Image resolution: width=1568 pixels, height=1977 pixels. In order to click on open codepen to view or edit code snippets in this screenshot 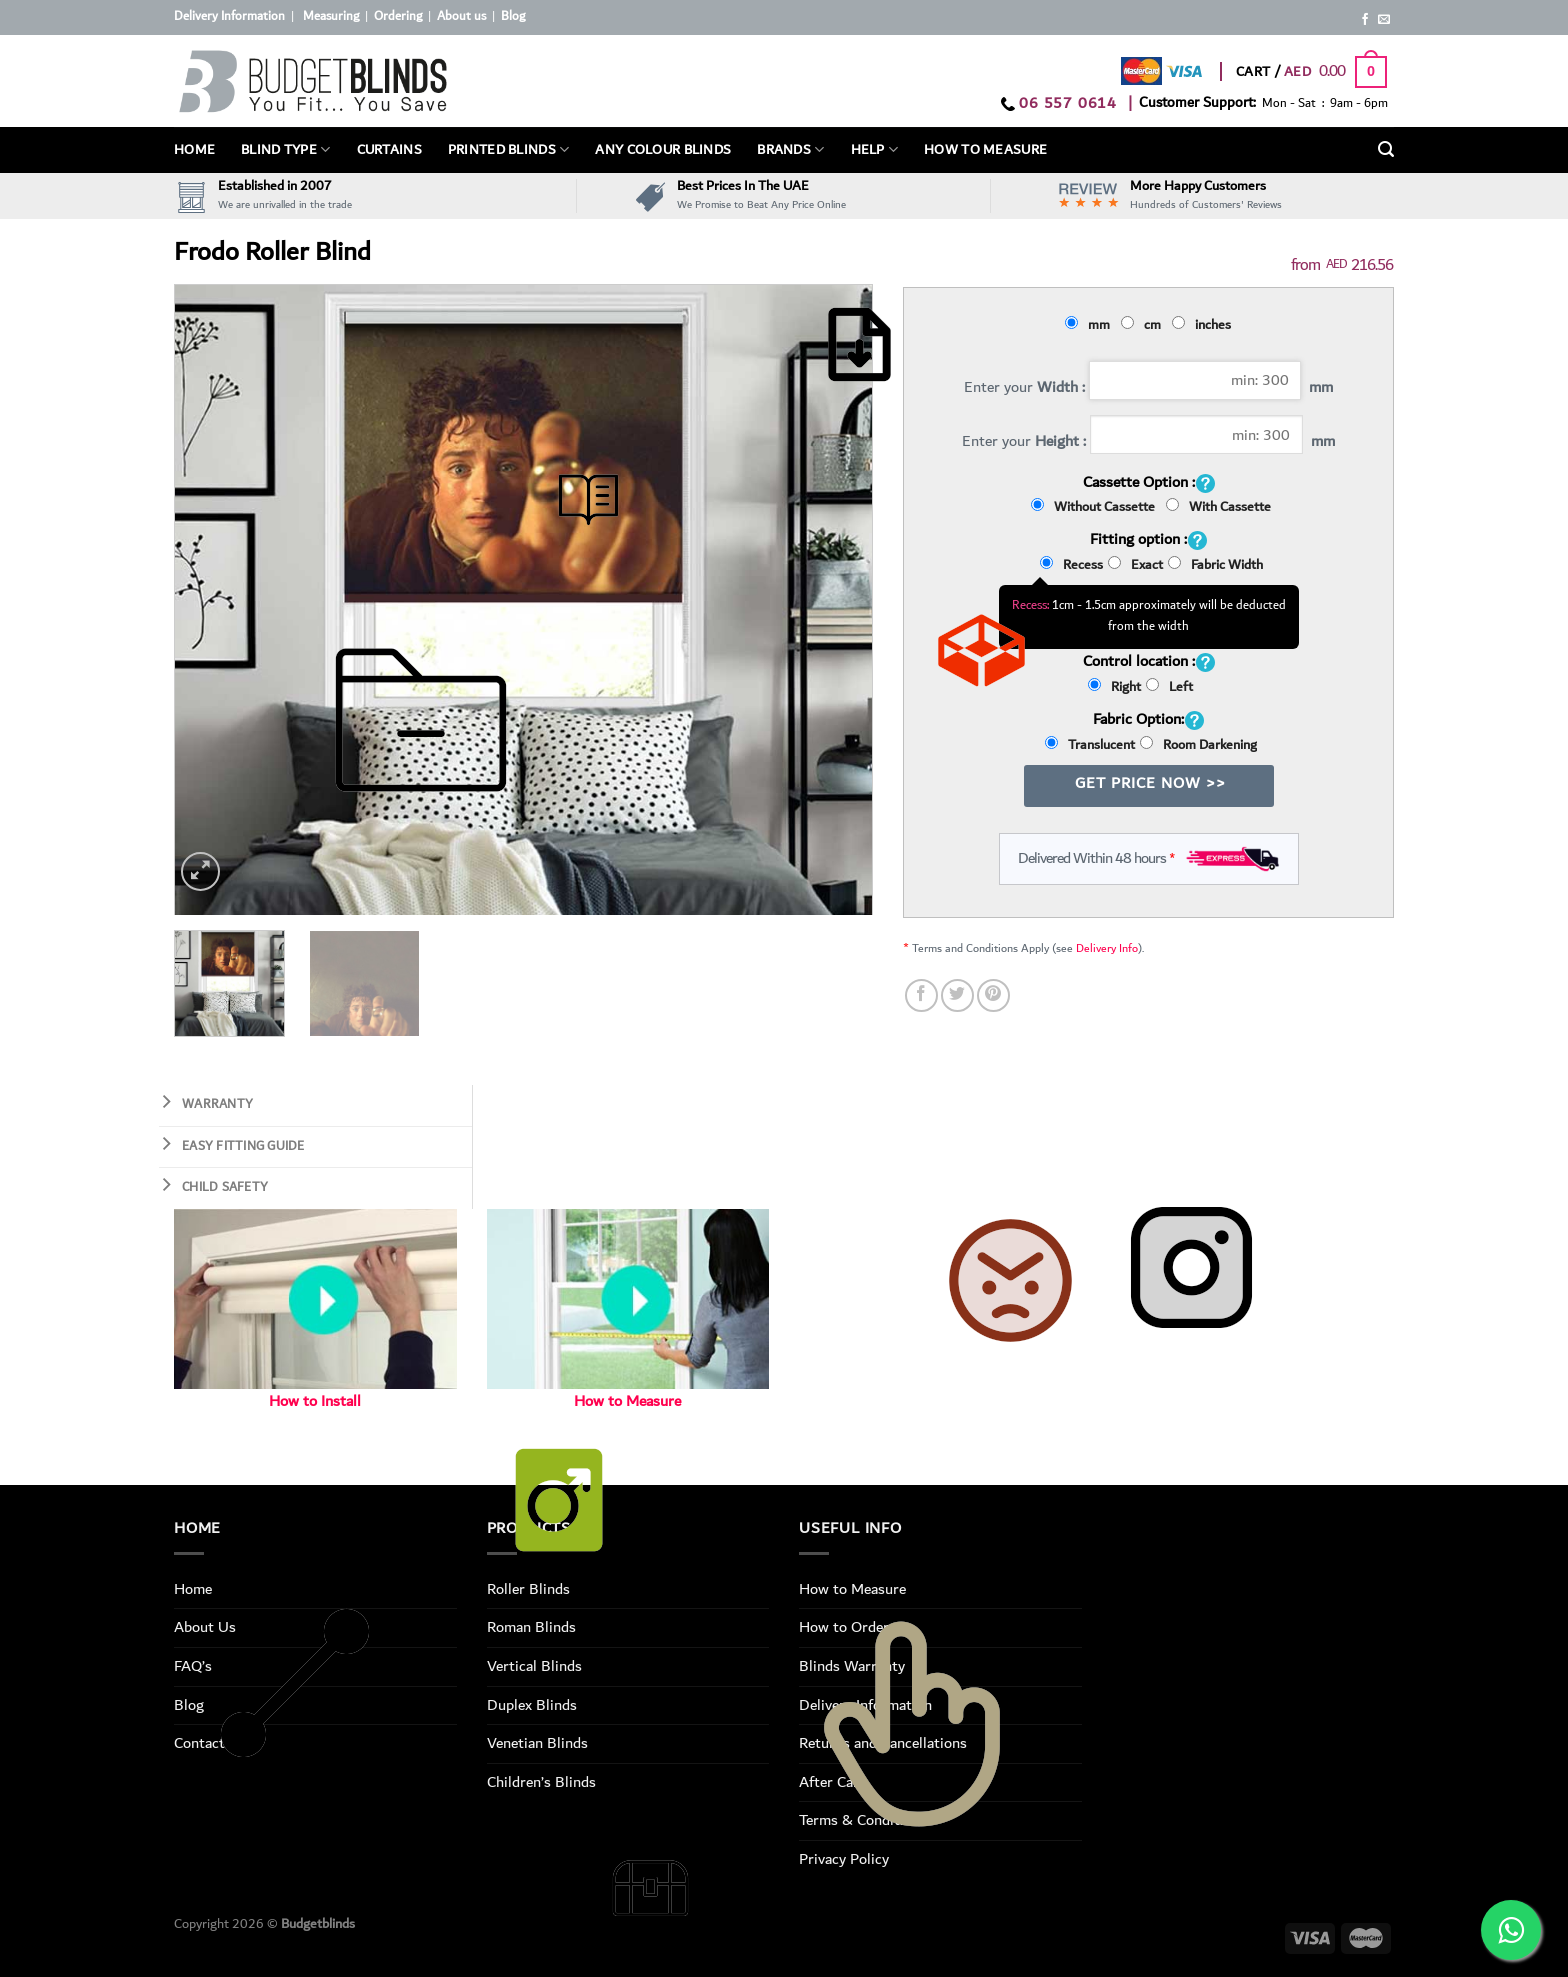, I will do `click(981, 651)`.